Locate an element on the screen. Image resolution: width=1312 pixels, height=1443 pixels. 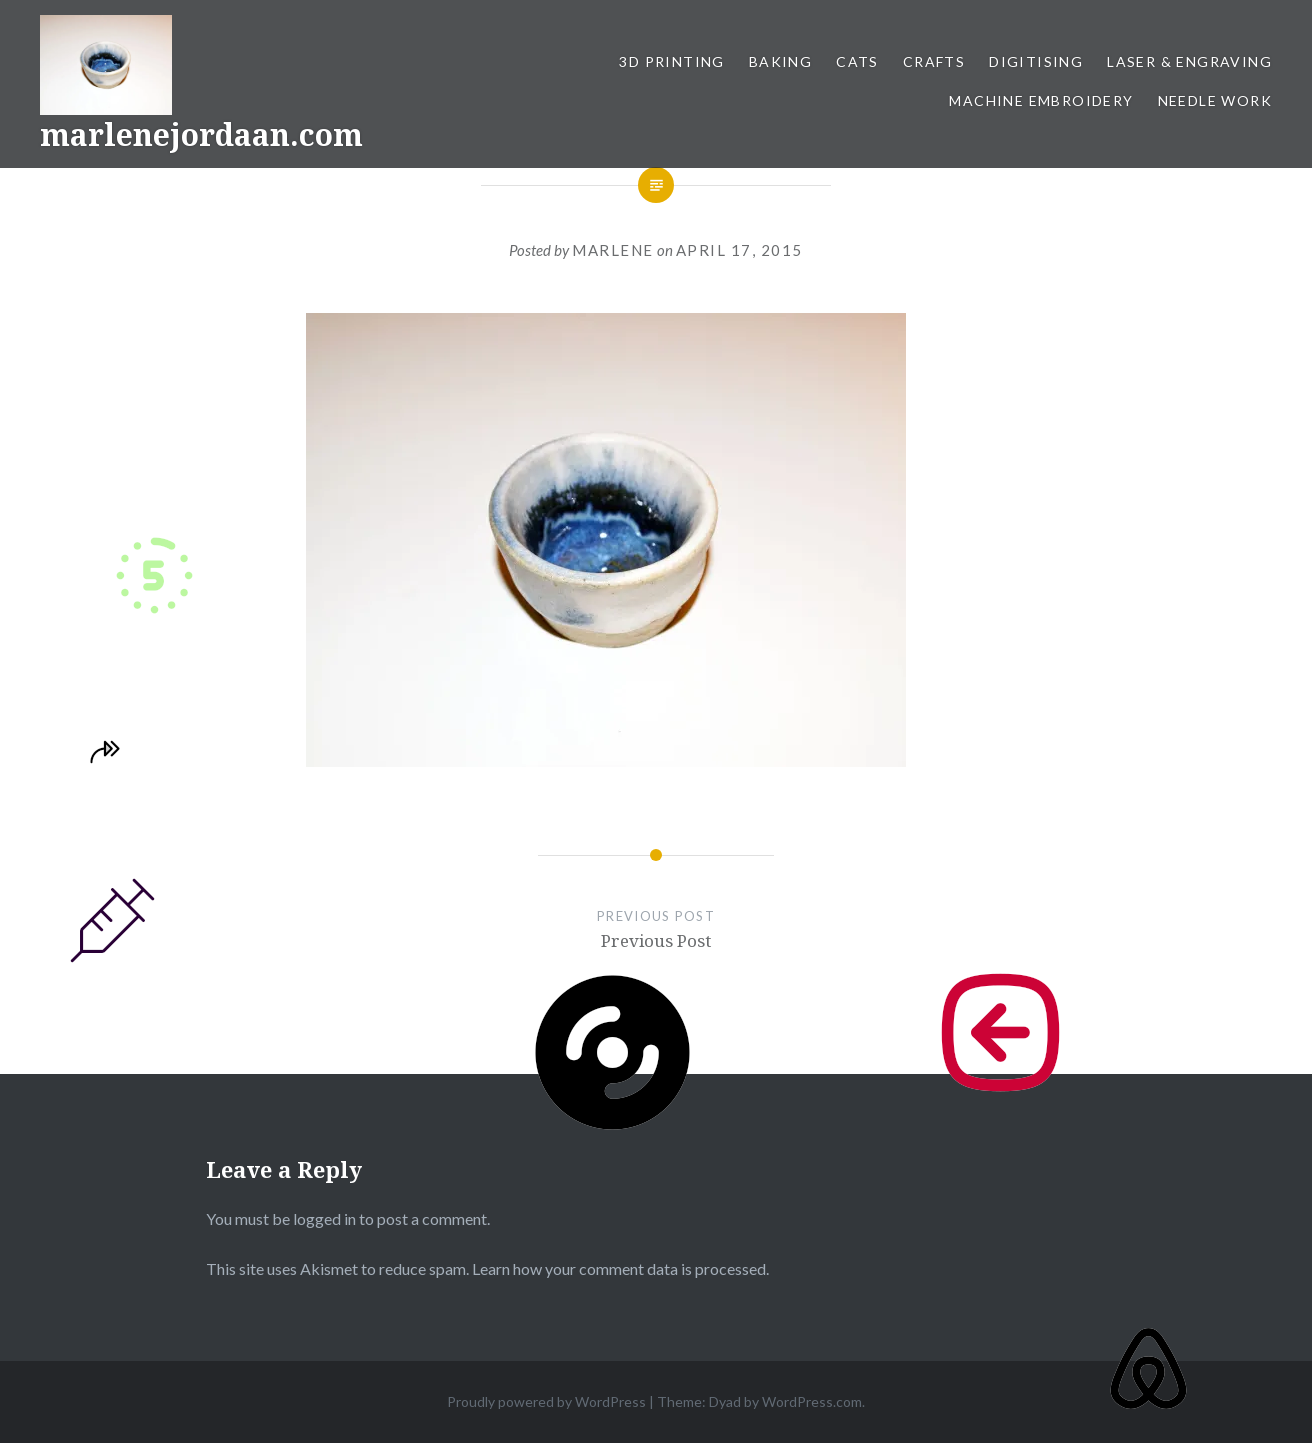
go back to the previous screen is located at coordinates (1000, 1032).